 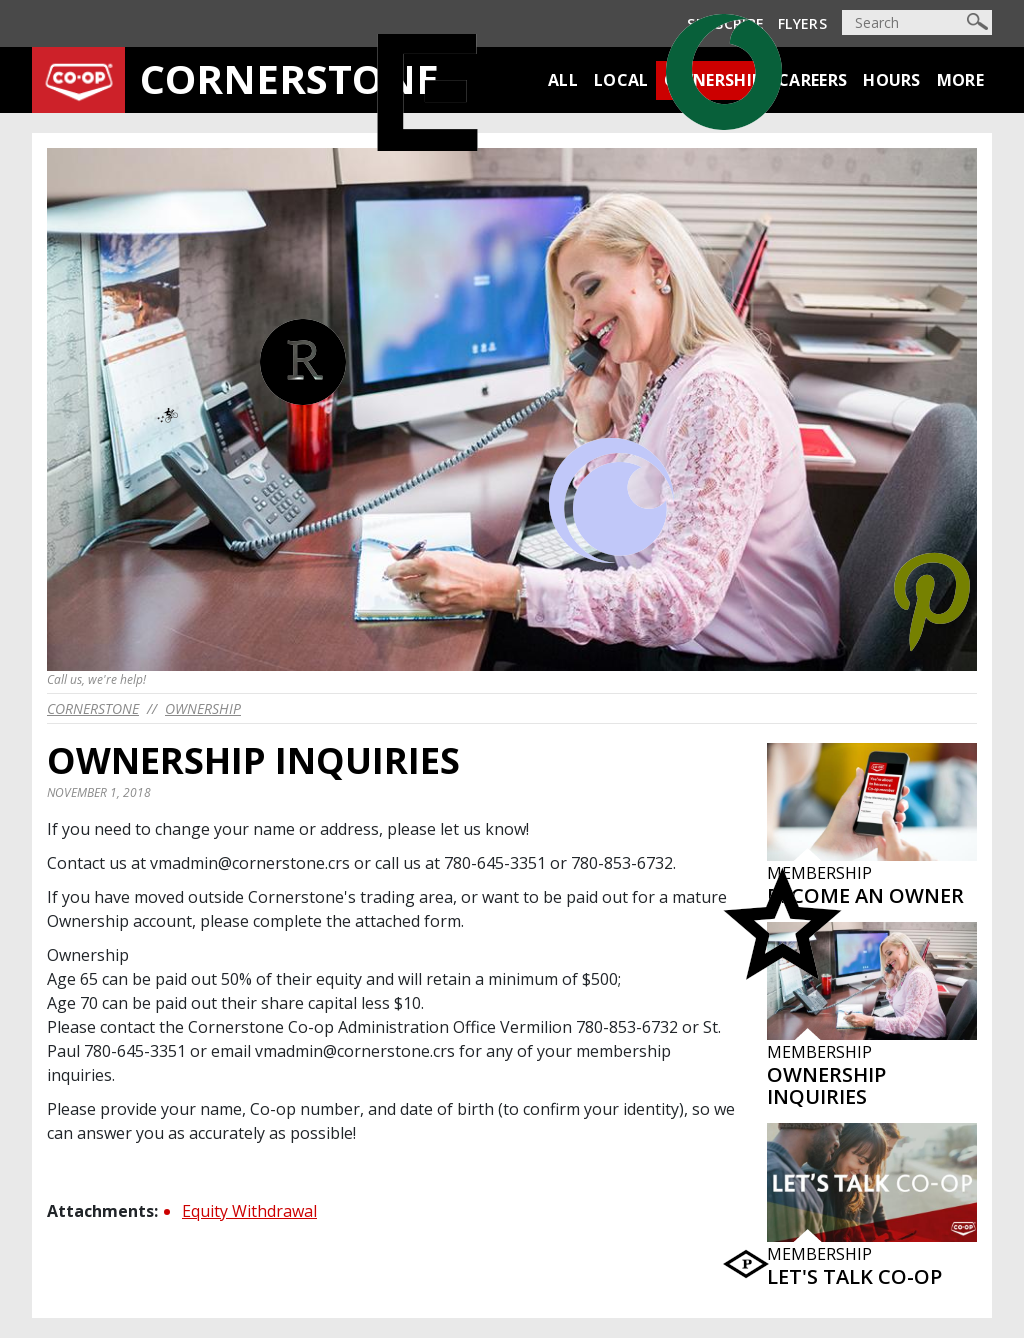 What do you see at coordinates (782, 926) in the screenshot?
I see `add item to favorites` at bounding box center [782, 926].